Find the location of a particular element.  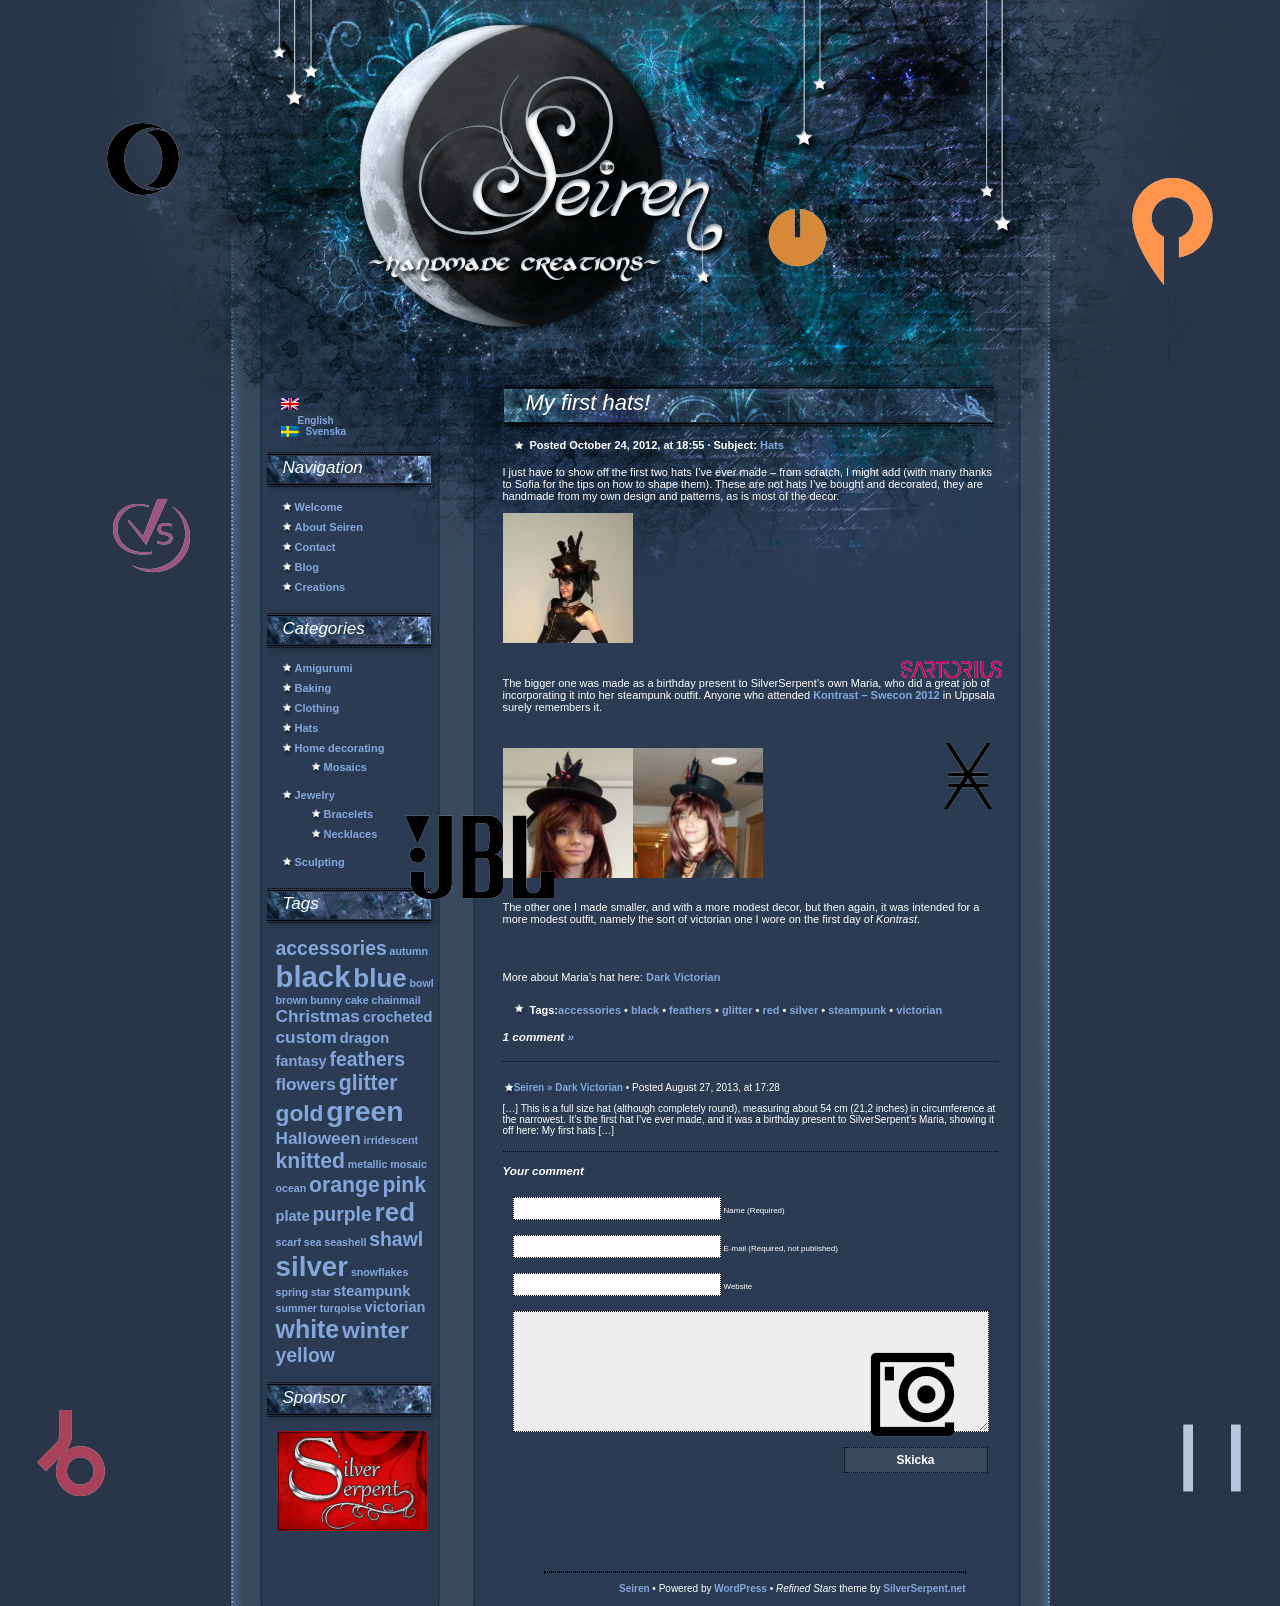

codeceptjs testing framework logo is located at coordinates (151, 535).